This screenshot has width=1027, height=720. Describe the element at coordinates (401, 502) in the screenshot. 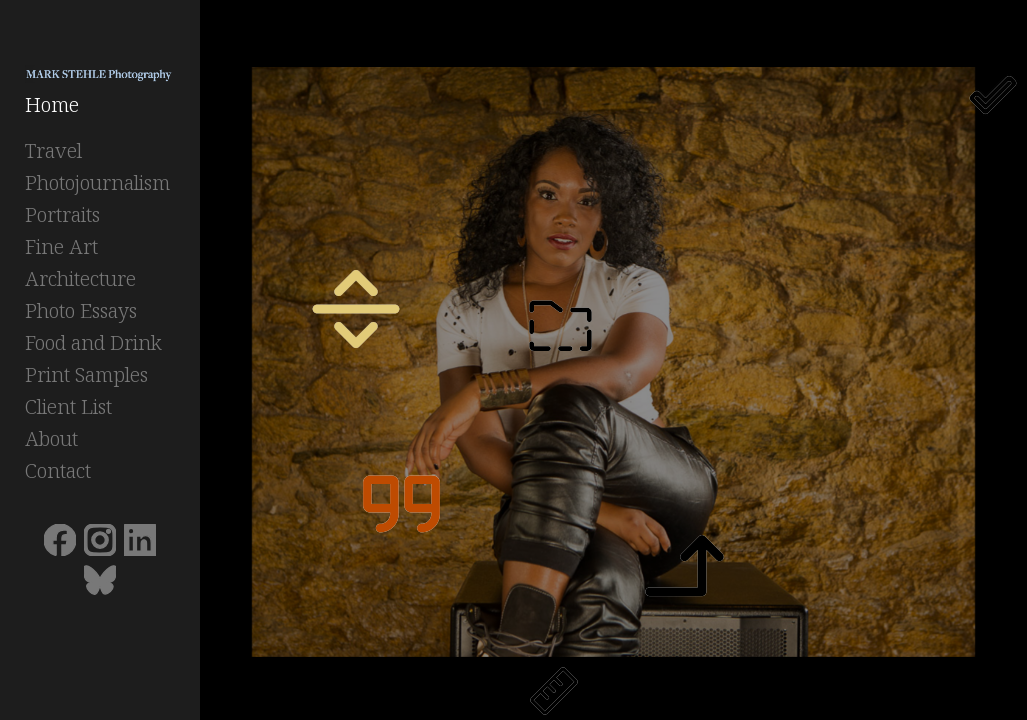

I see `view testimonials or customer quotes` at that location.